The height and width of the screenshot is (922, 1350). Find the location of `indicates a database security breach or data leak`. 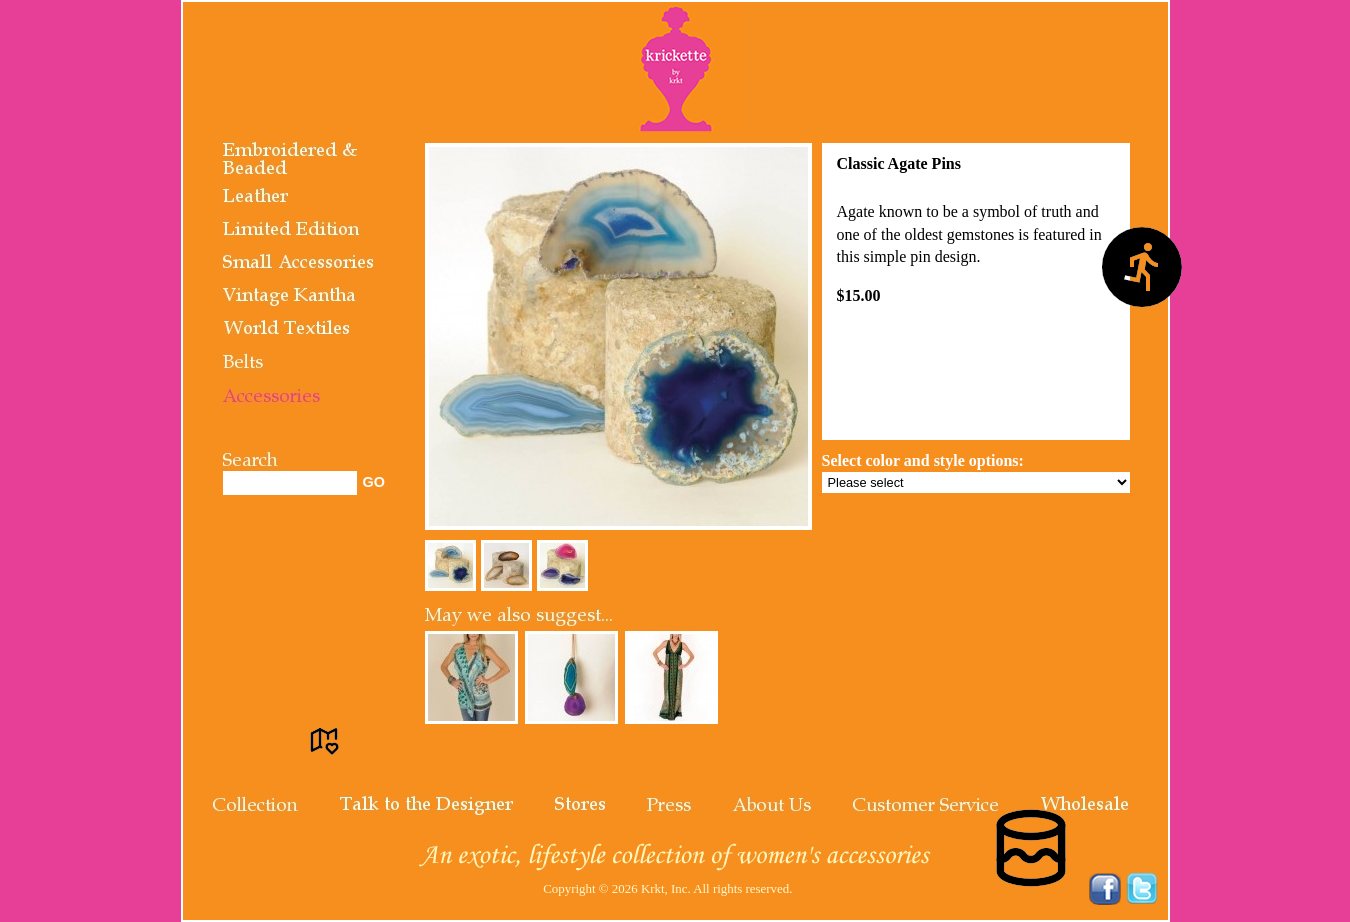

indicates a database security breach or data leak is located at coordinates (1031, 848).